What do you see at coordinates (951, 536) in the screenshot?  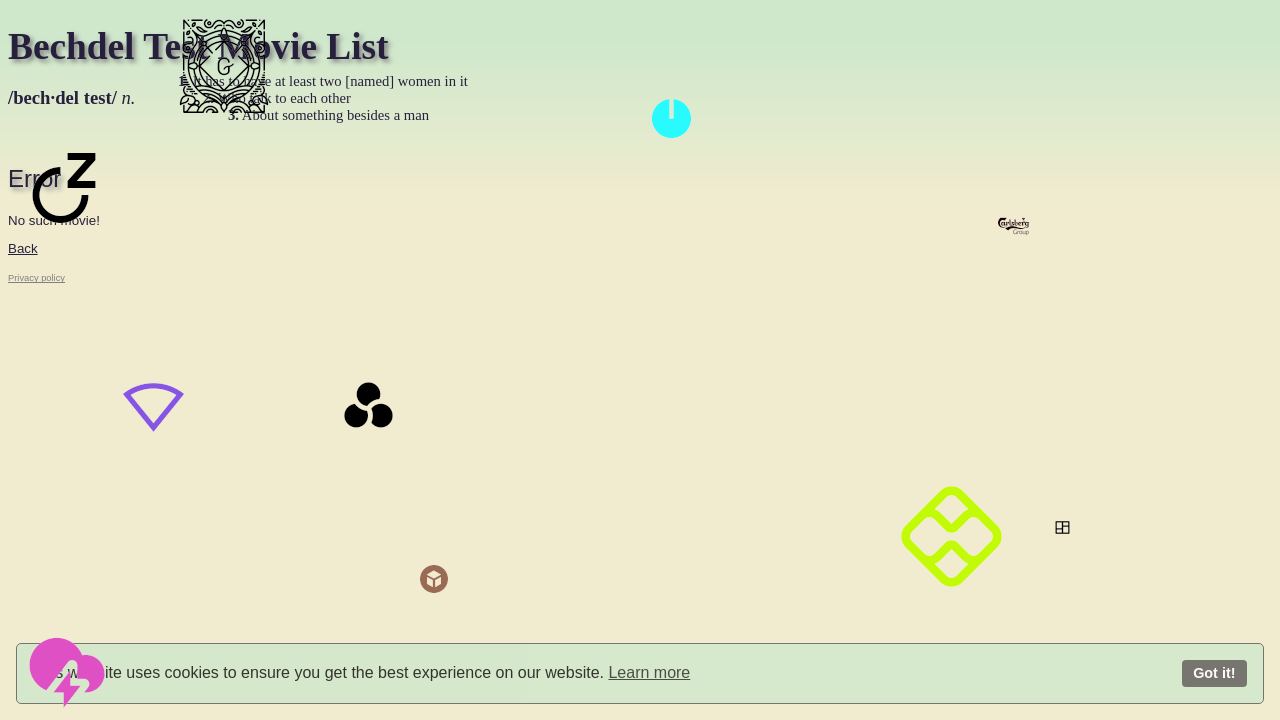 I see `pix instant payment logo` at bounding box center [951, 536].